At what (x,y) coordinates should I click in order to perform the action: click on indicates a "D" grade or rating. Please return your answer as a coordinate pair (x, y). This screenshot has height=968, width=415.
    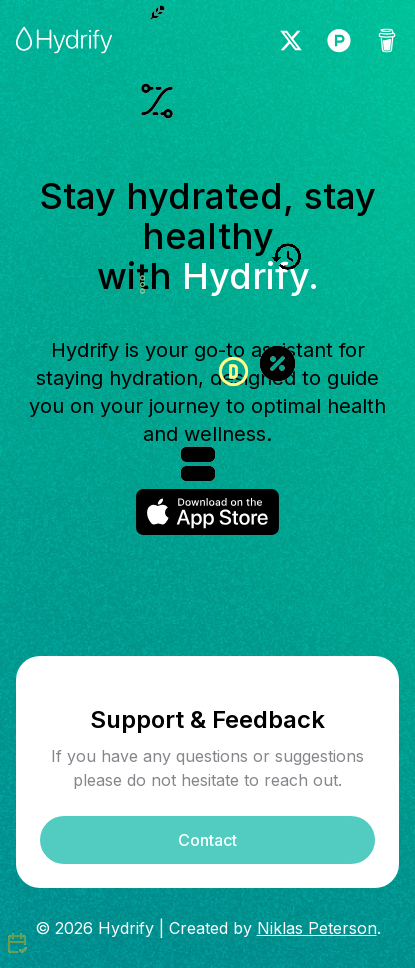
    Looking at the image, I should click on (233, 371).